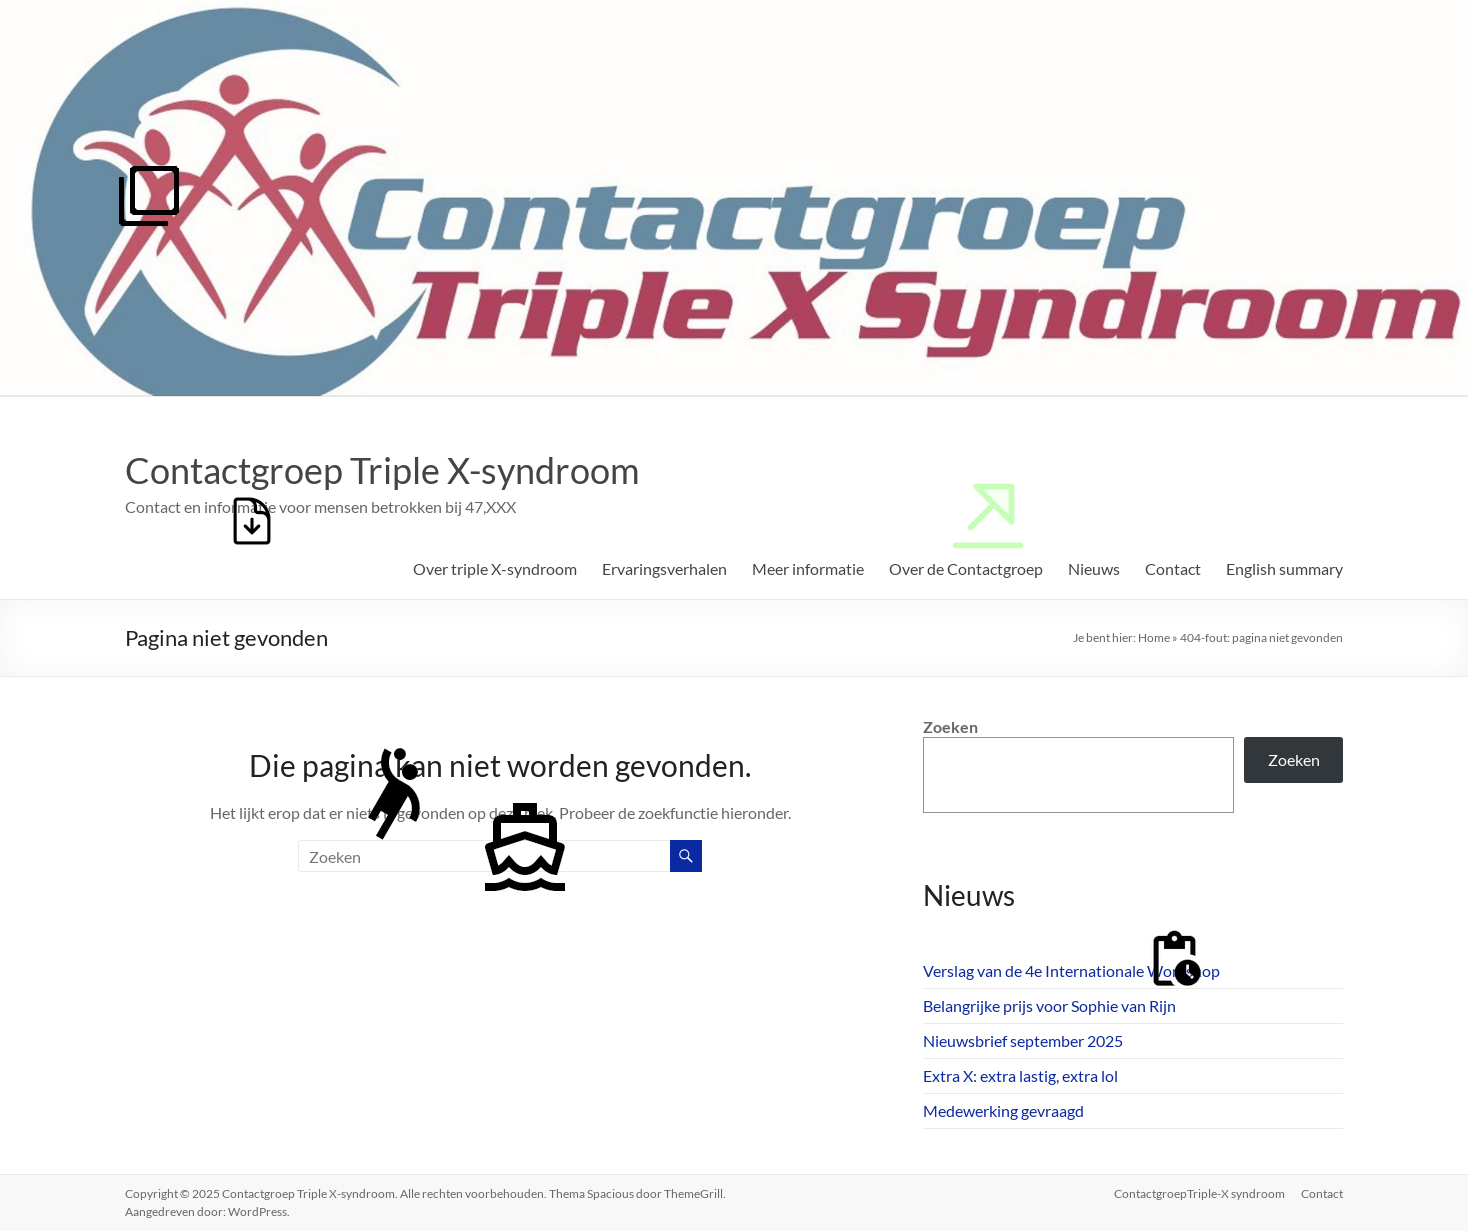  Describe the element at coordinates (394, 792) in the screenshot. I see `access handball sports content` at that location.